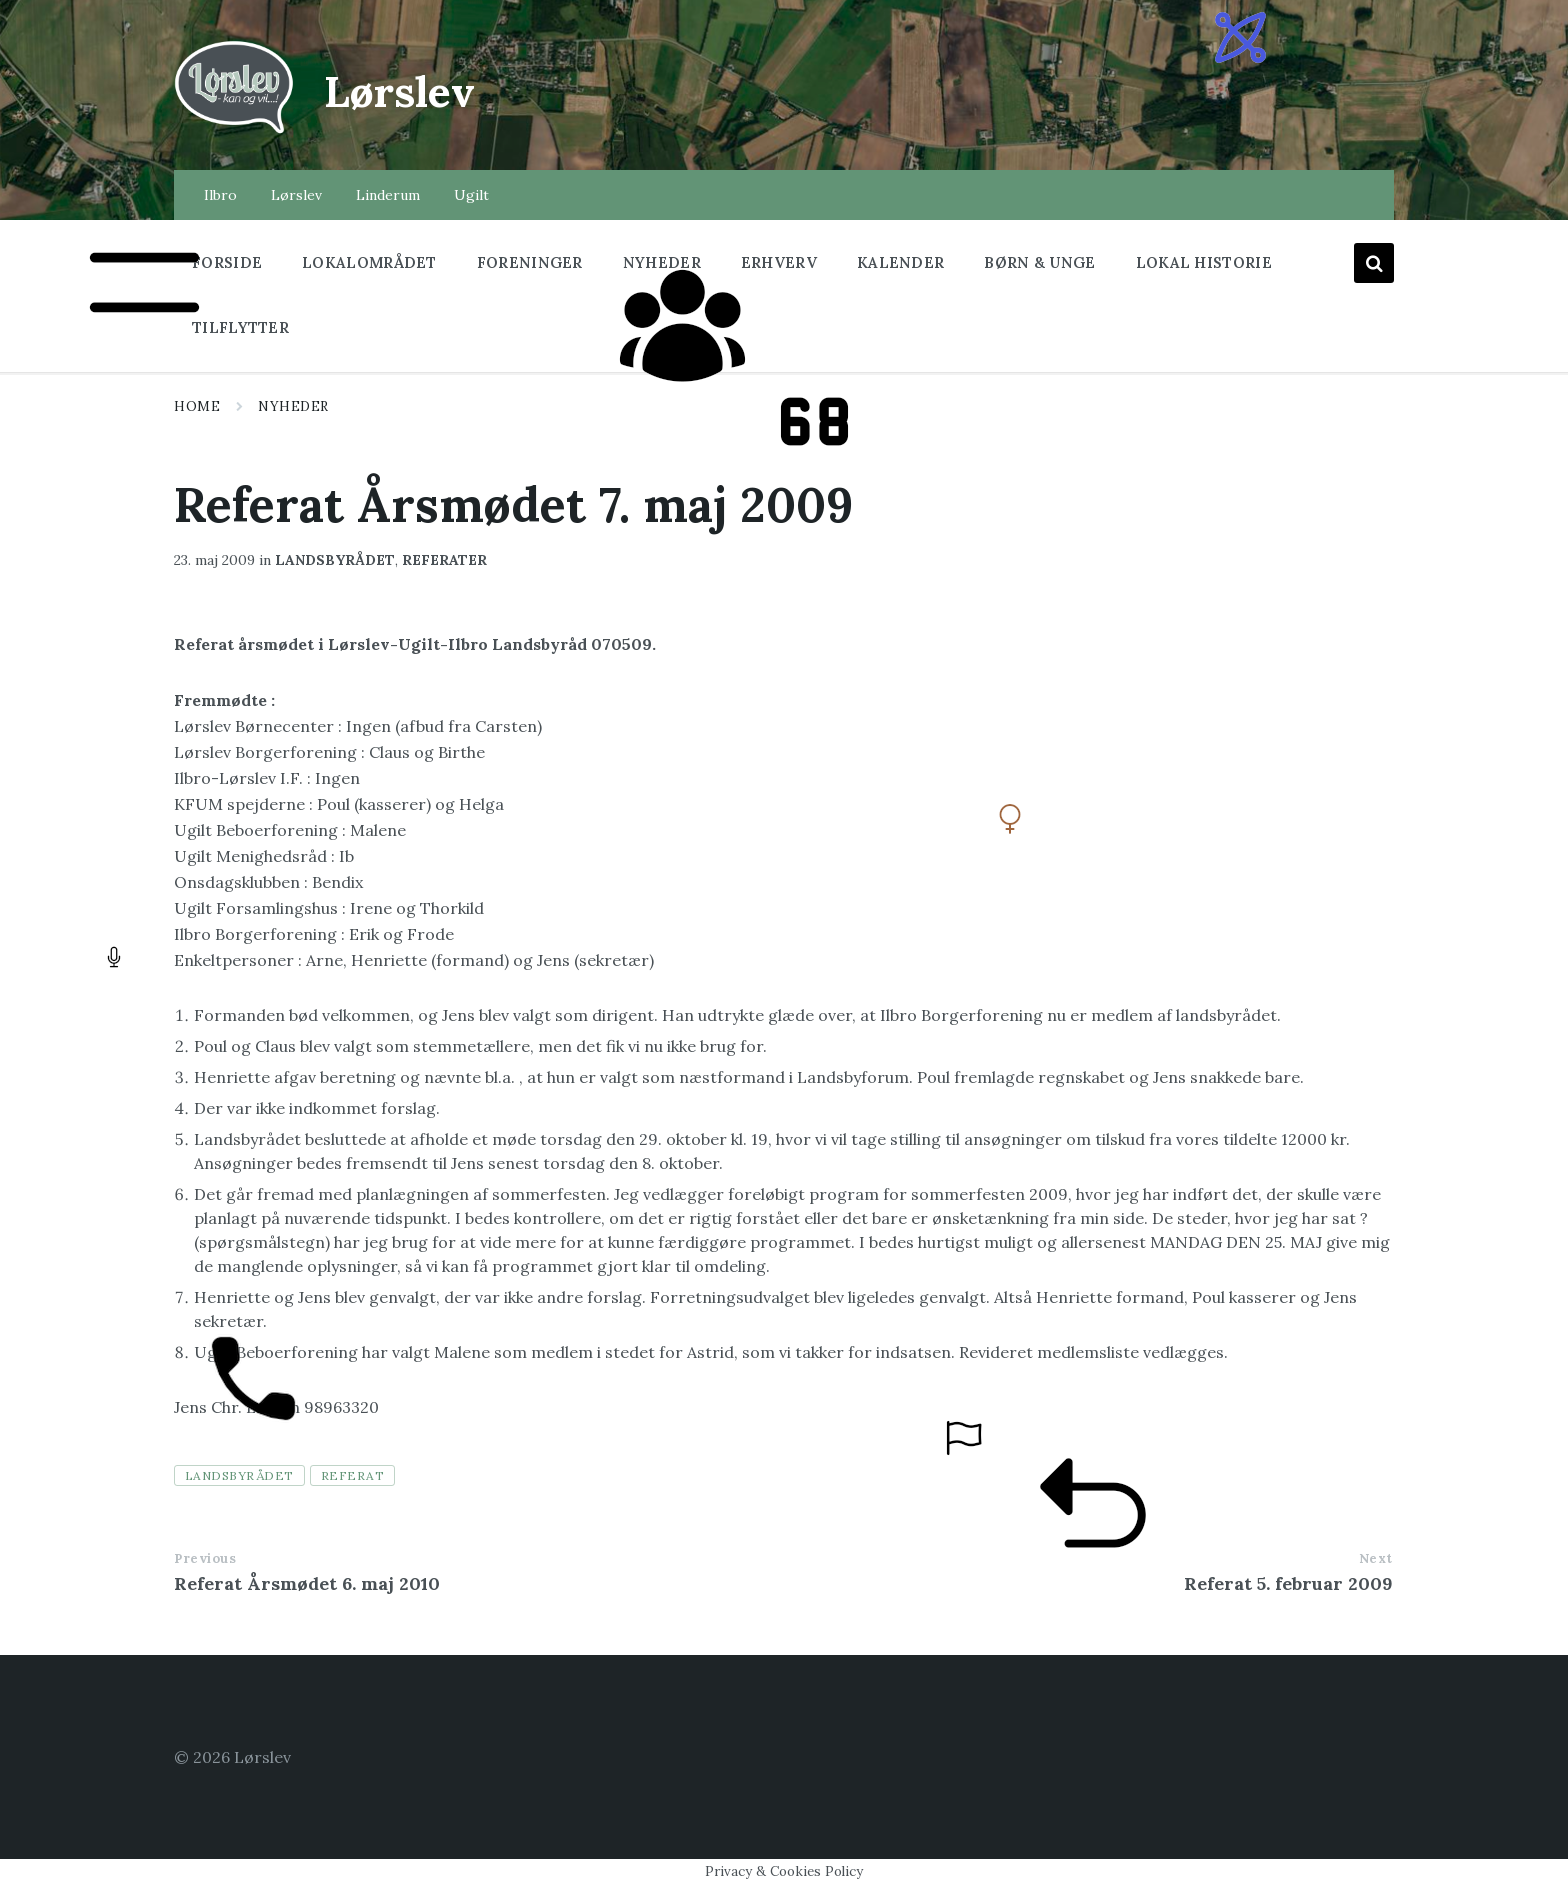 This screenshot has width=1568, height=1885. What do you see at coordinates (253, 1378) in the screenshot?
I see `make a phone call` at bounding box center [253, 1378].